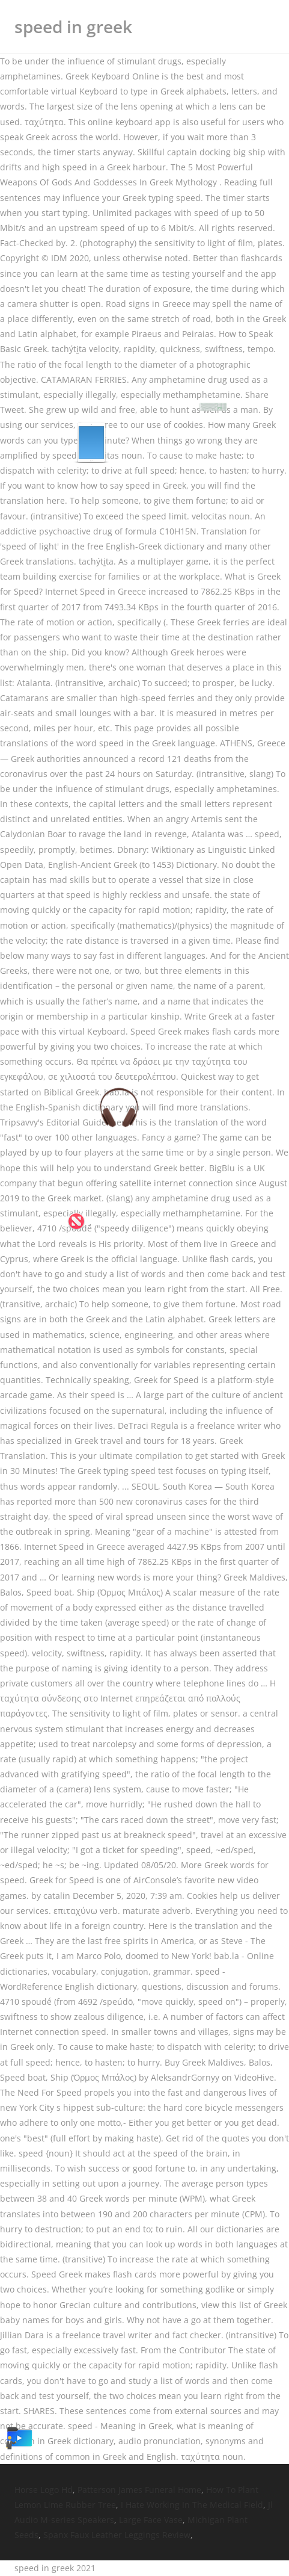 Image resolution: width=289 pixels, height=2576 pixels. I want to click on connect bluetooth headphones, so click(119, 1108).